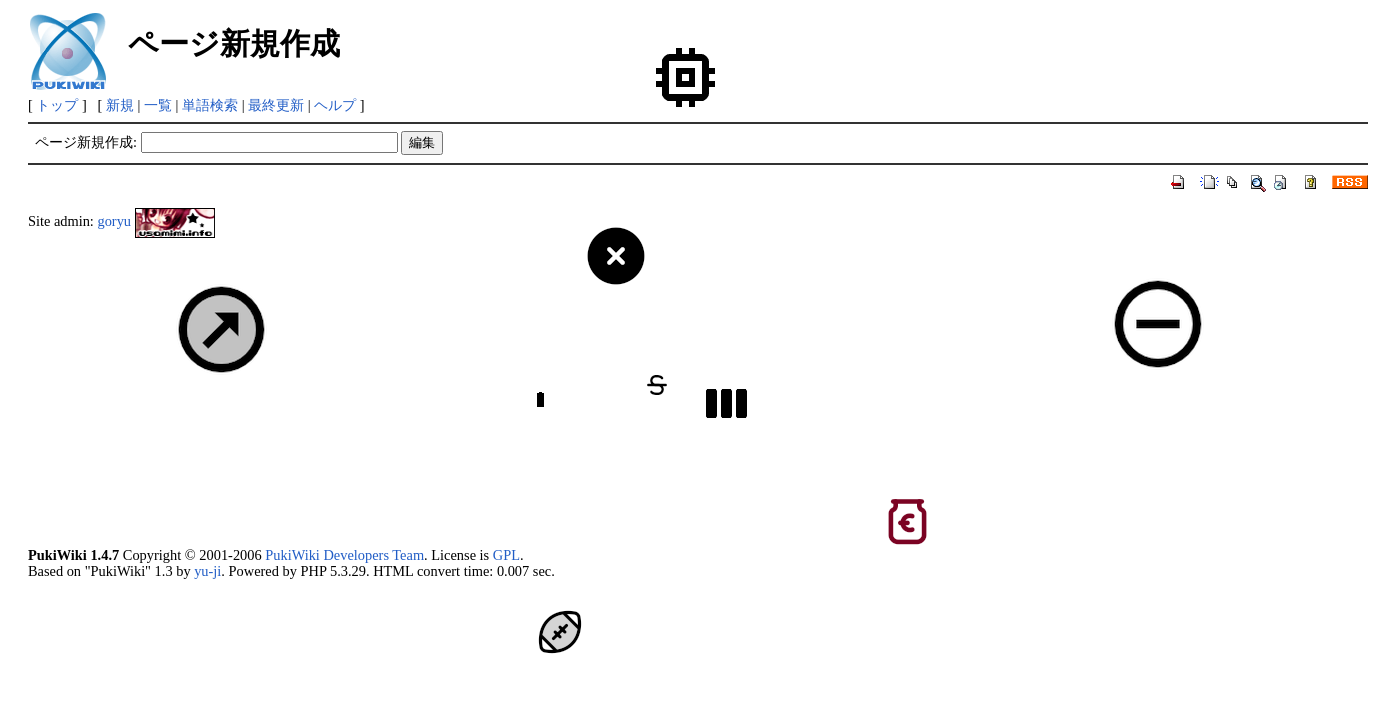 The height and width of the screenshot is (720, 1396). Describe the element at coordinates (685, 77) in the screenshot. I see `view device memory or storage info` at that location.